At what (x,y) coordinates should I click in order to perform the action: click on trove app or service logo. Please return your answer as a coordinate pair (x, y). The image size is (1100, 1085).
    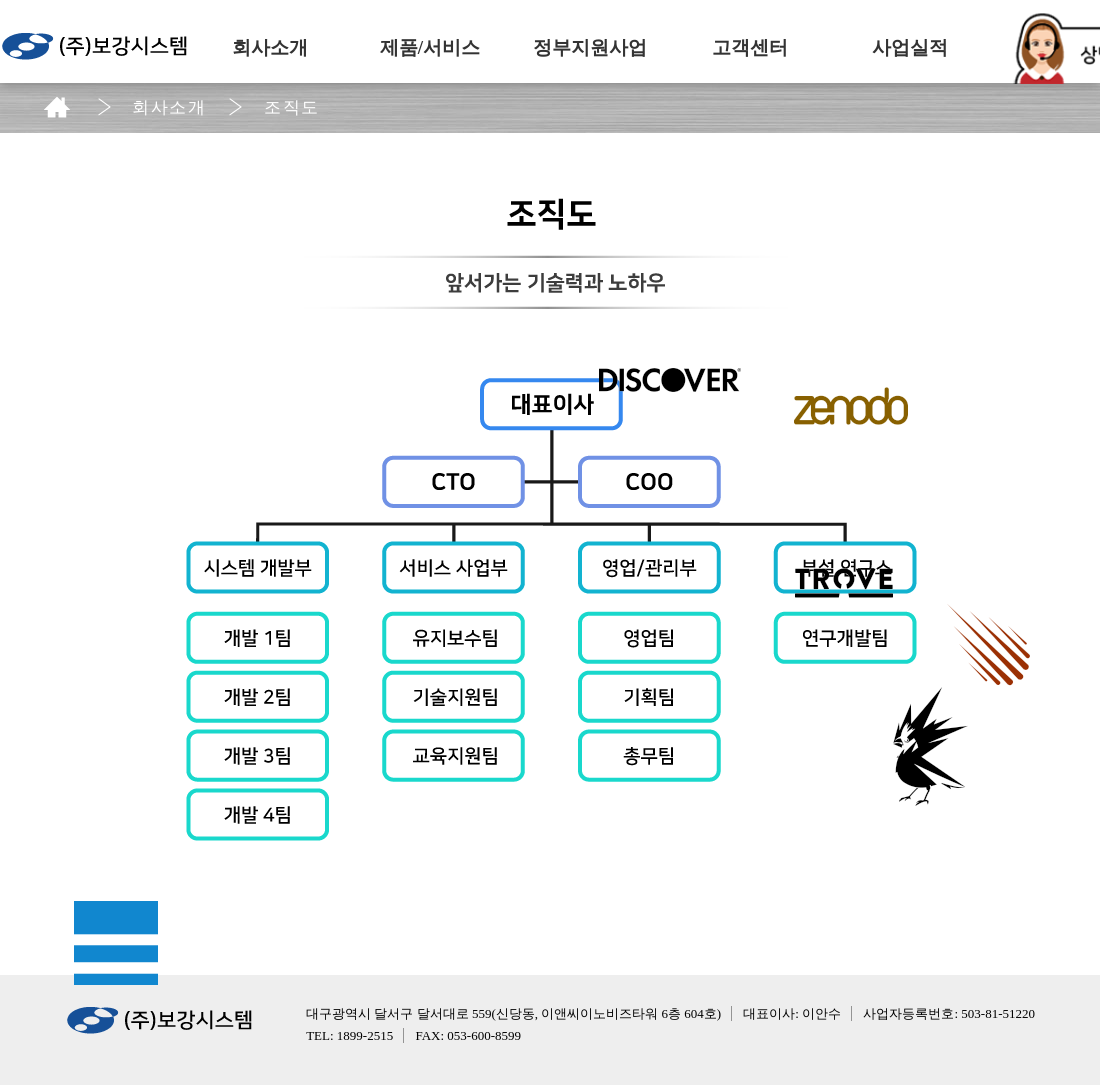
    Looking at the image, I should click on (844, 583).